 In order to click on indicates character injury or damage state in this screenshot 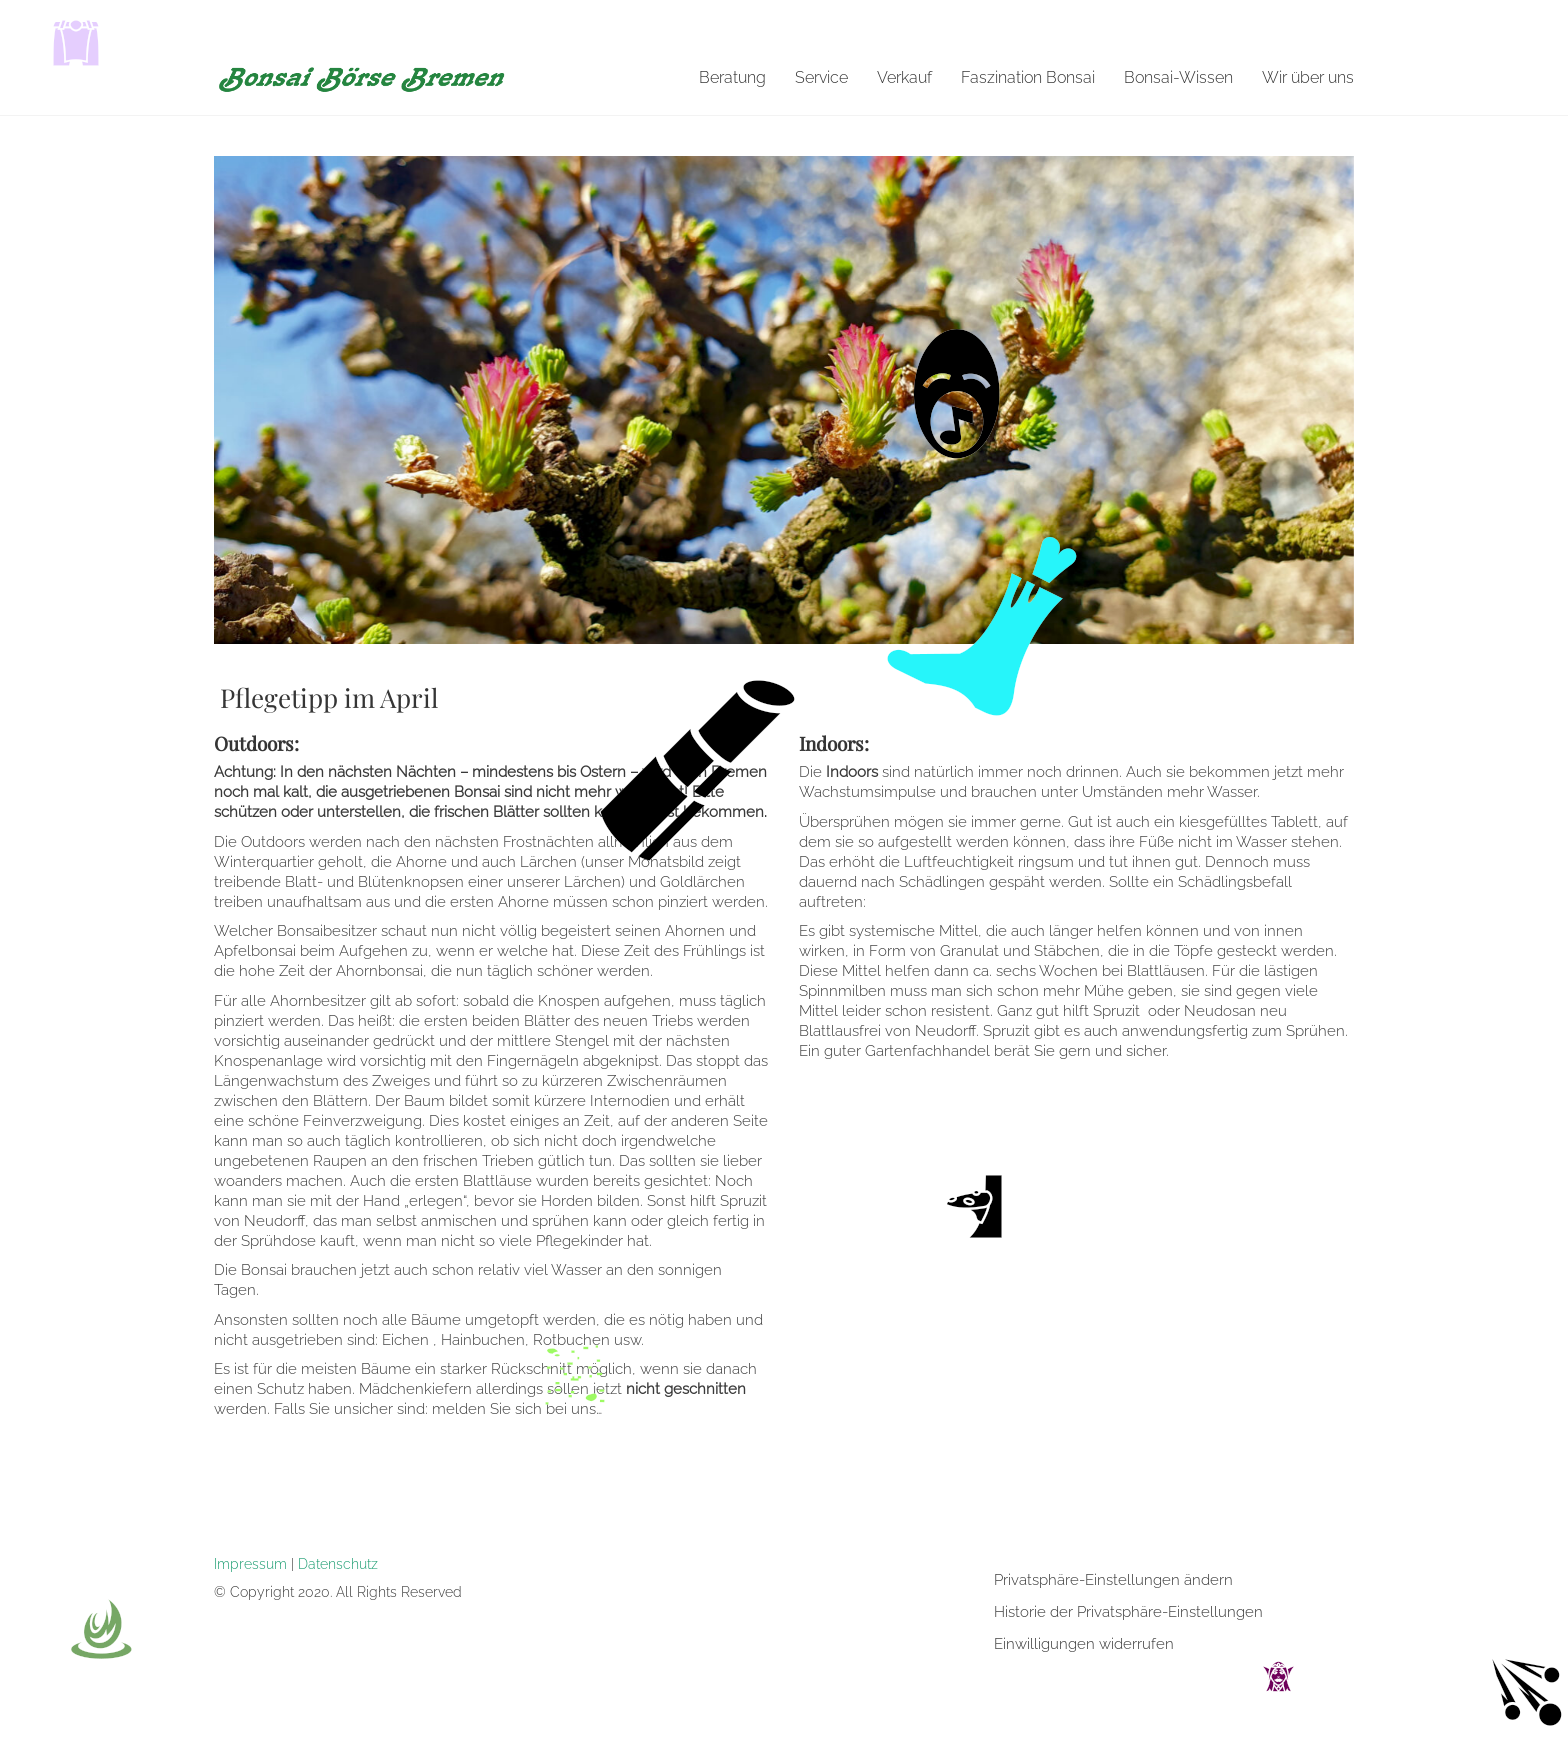, I will do `click(985, 623)`.